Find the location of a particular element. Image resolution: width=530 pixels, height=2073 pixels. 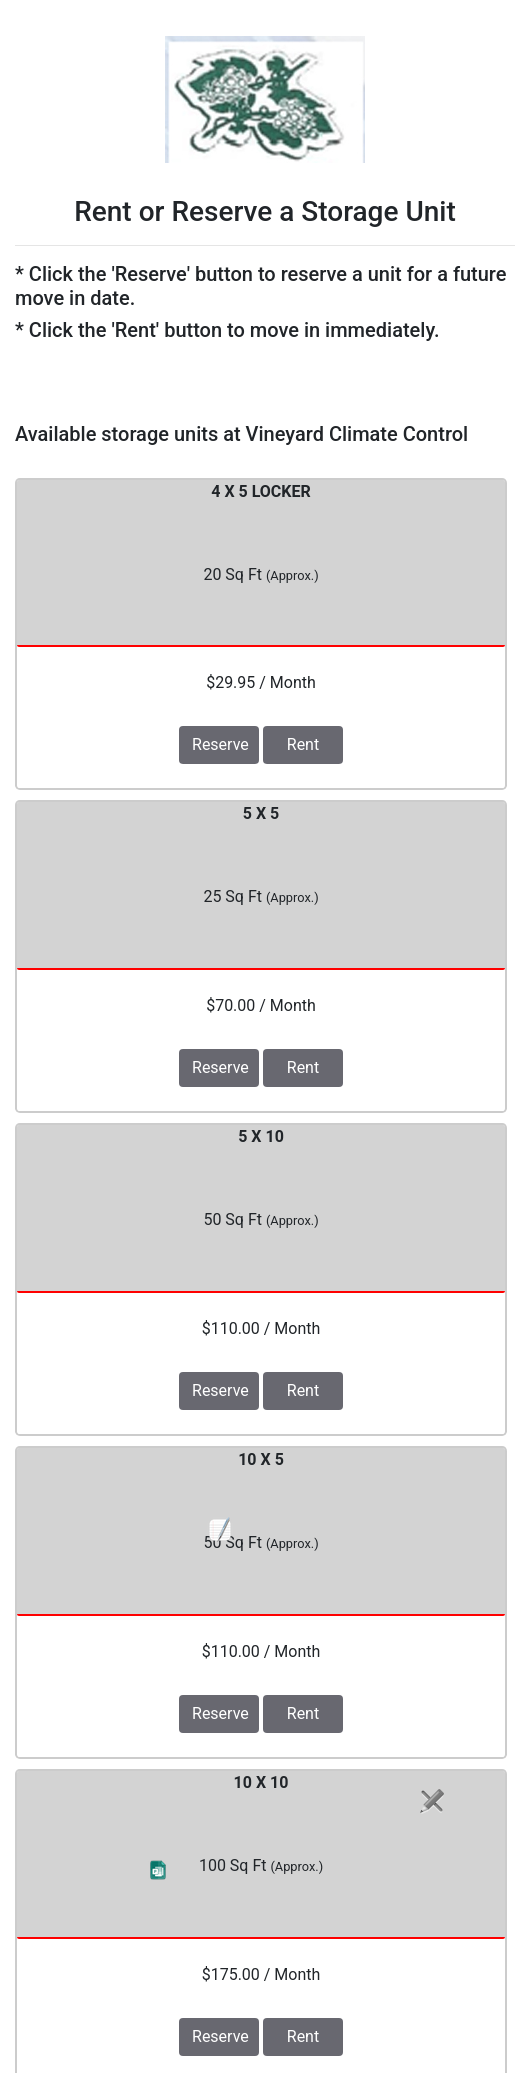

microsoft publisher document file is located at coordinates (158, 1870).